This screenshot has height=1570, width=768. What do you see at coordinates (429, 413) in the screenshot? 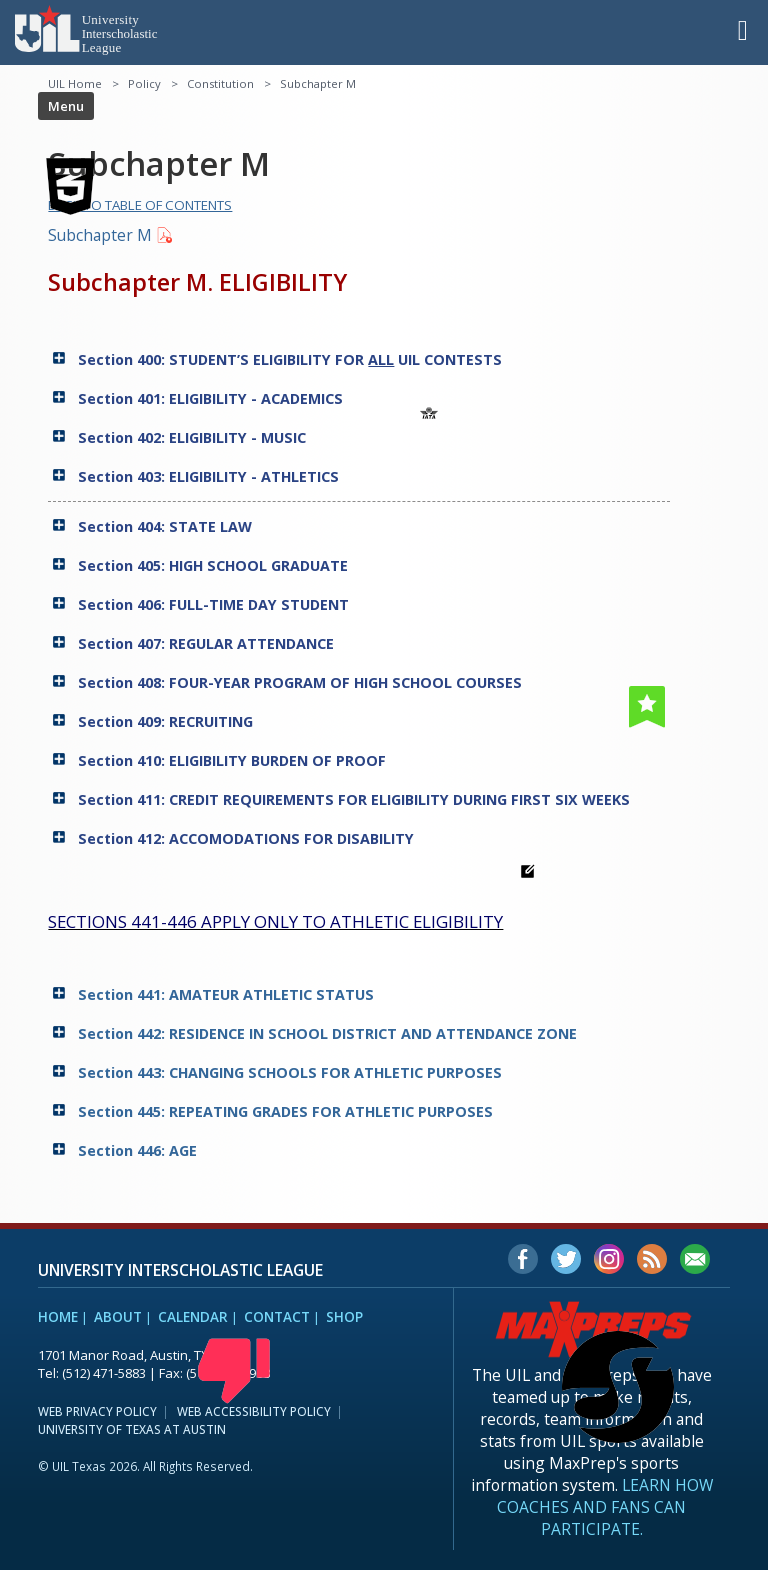
I see `international air transport association logo` at bounding box center [429, 413].